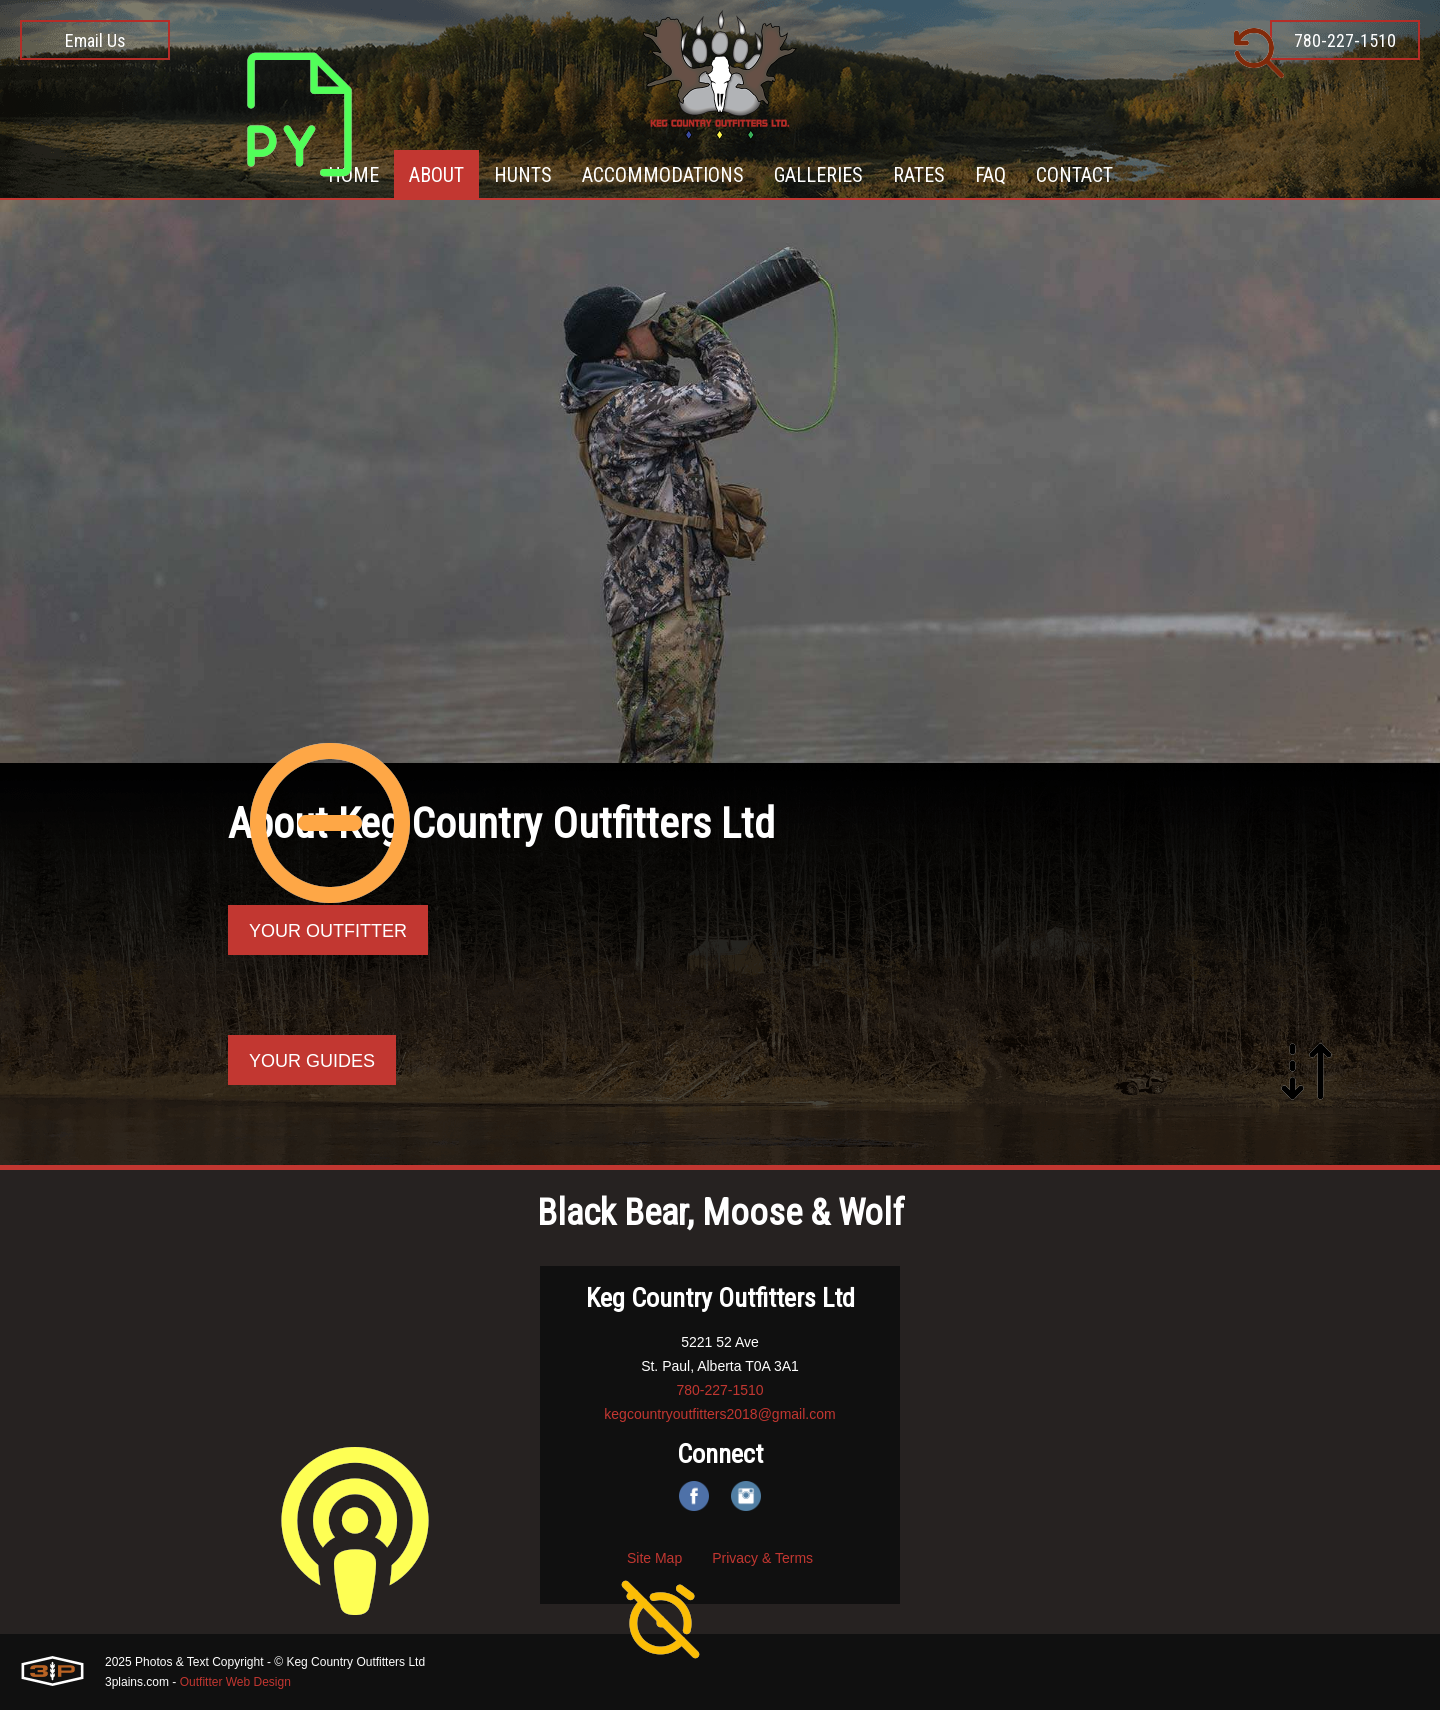 The height and width of the screenshot is (1710, 1440). Describe the element at coordinates (660, 1619) in the screenshot. I see `disable or turn off alarm` at that location.